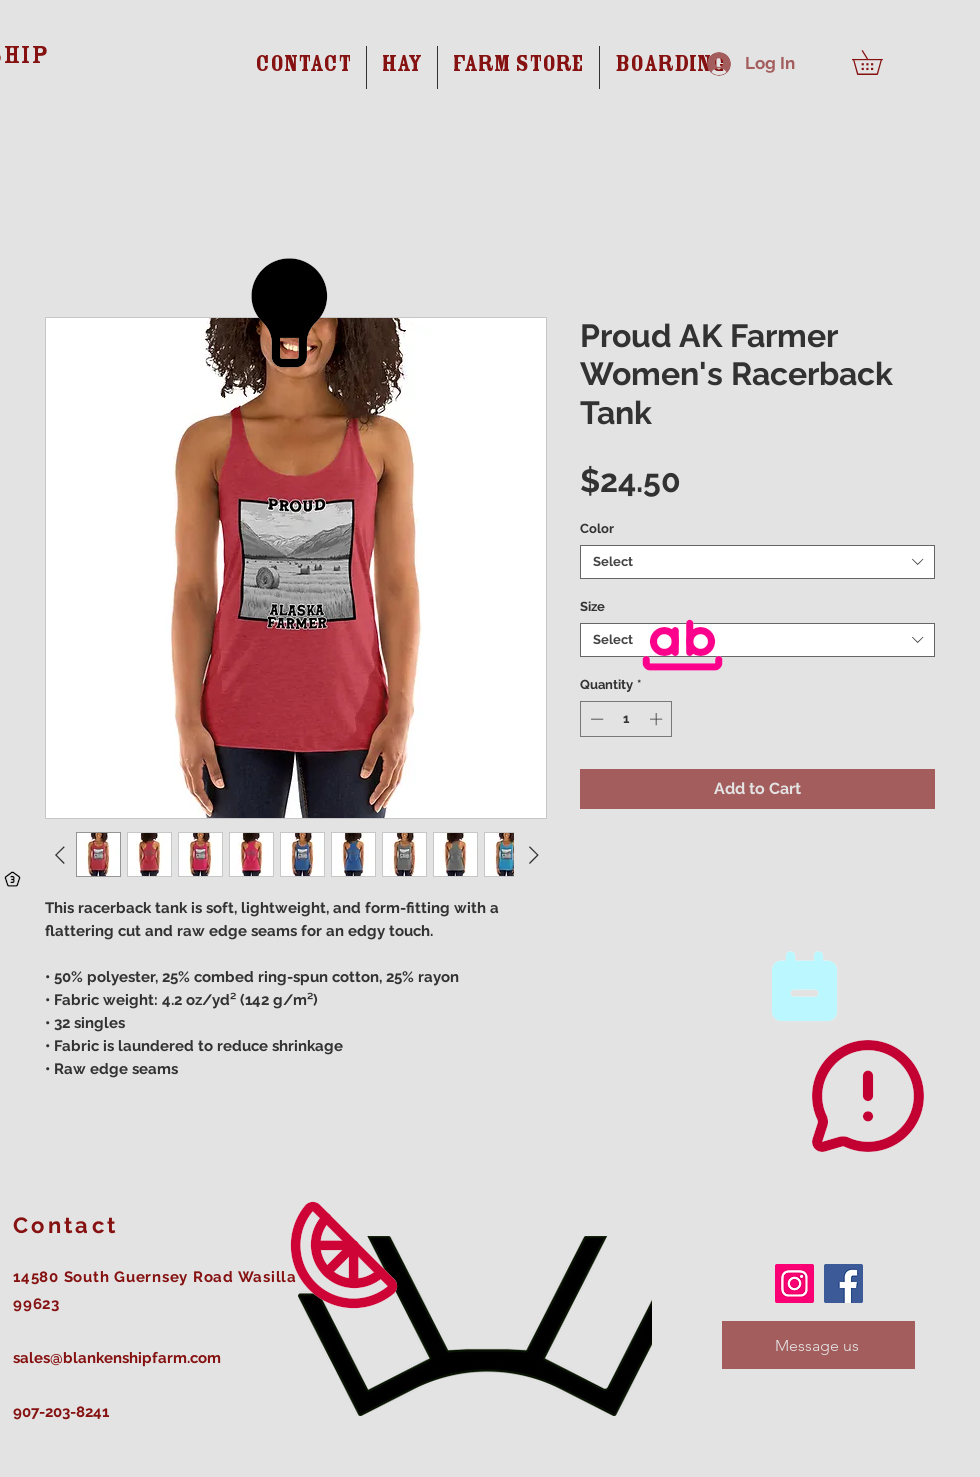 This screenshot has height=1477, width=980. Describe the element at coordinates (285, 317) in the screenshot. I see `view a suggestion or tip` at that location.